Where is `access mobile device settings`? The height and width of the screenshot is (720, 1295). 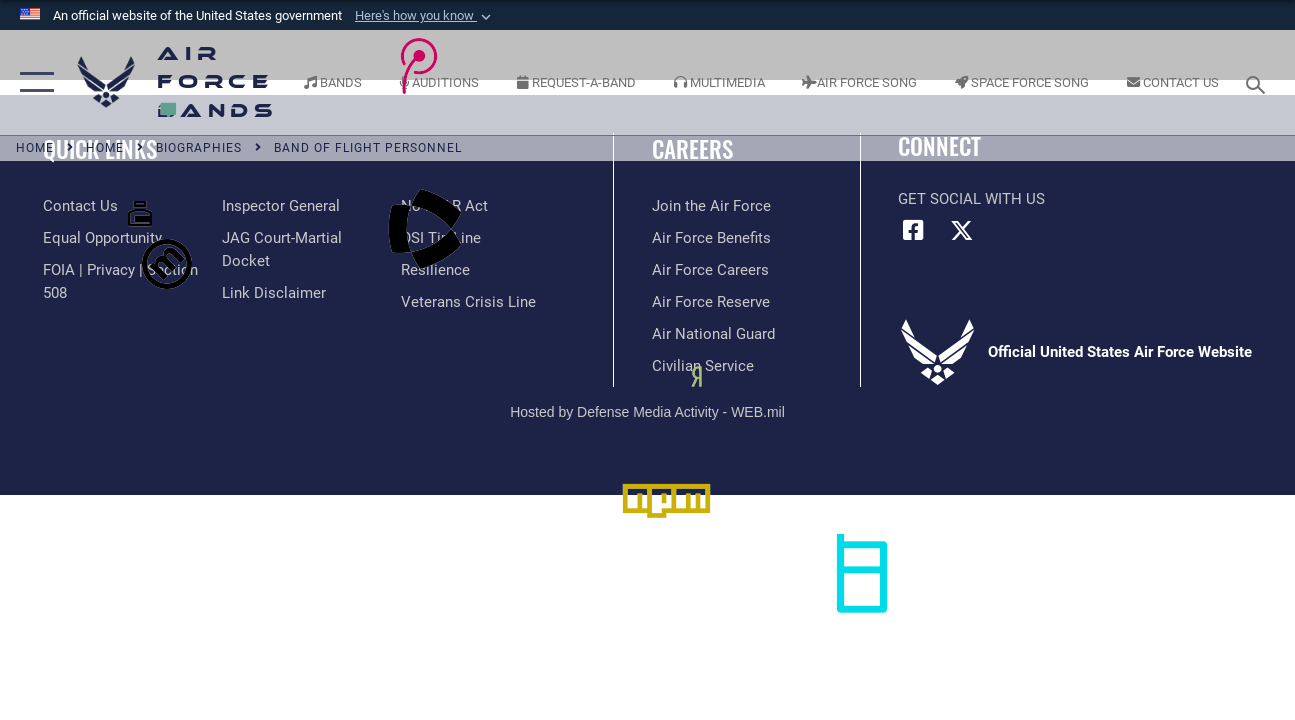
access mobile device settings is located at coordinates (862, 577).